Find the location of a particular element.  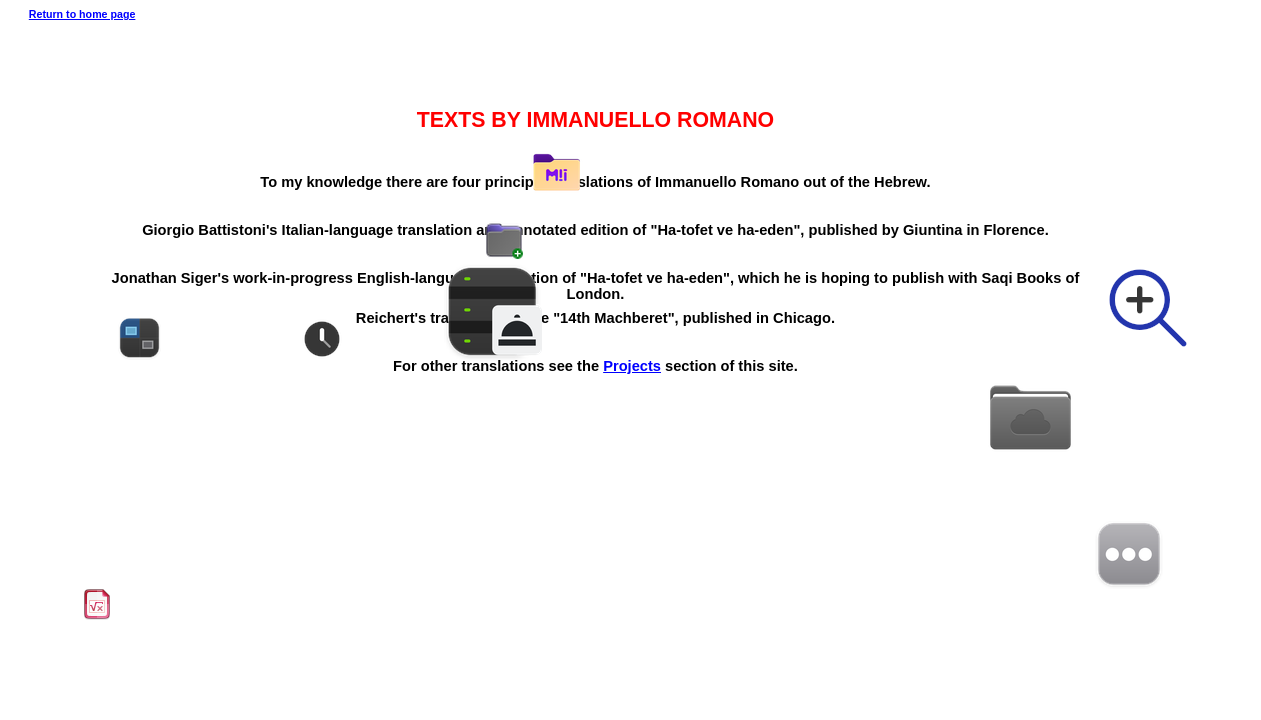

access cloud-synced files and folders is located at coordinates (1030, 417).